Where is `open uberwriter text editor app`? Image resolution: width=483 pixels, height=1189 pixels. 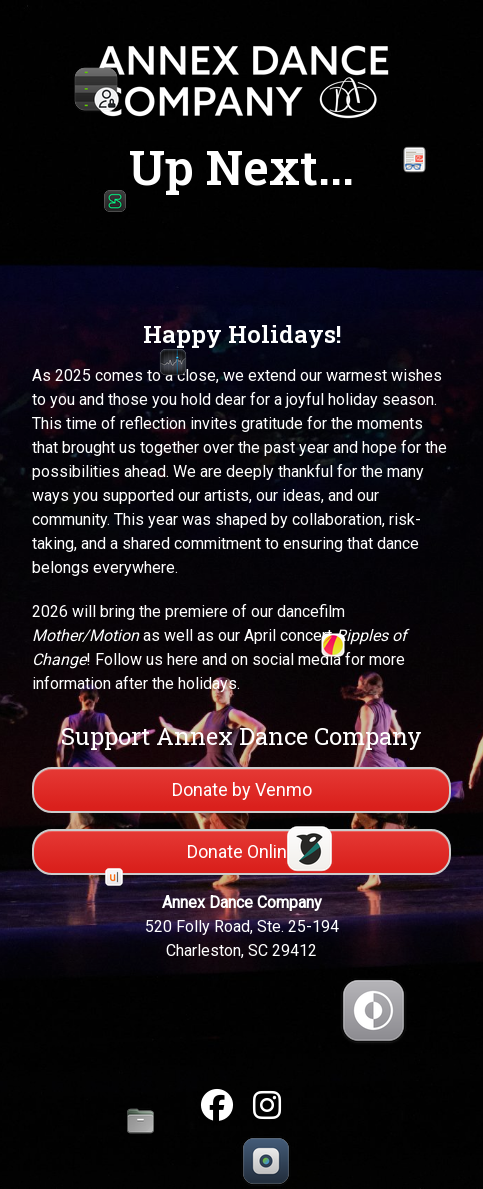
open uberwriter text editor app is located at coordinates (114, 877).